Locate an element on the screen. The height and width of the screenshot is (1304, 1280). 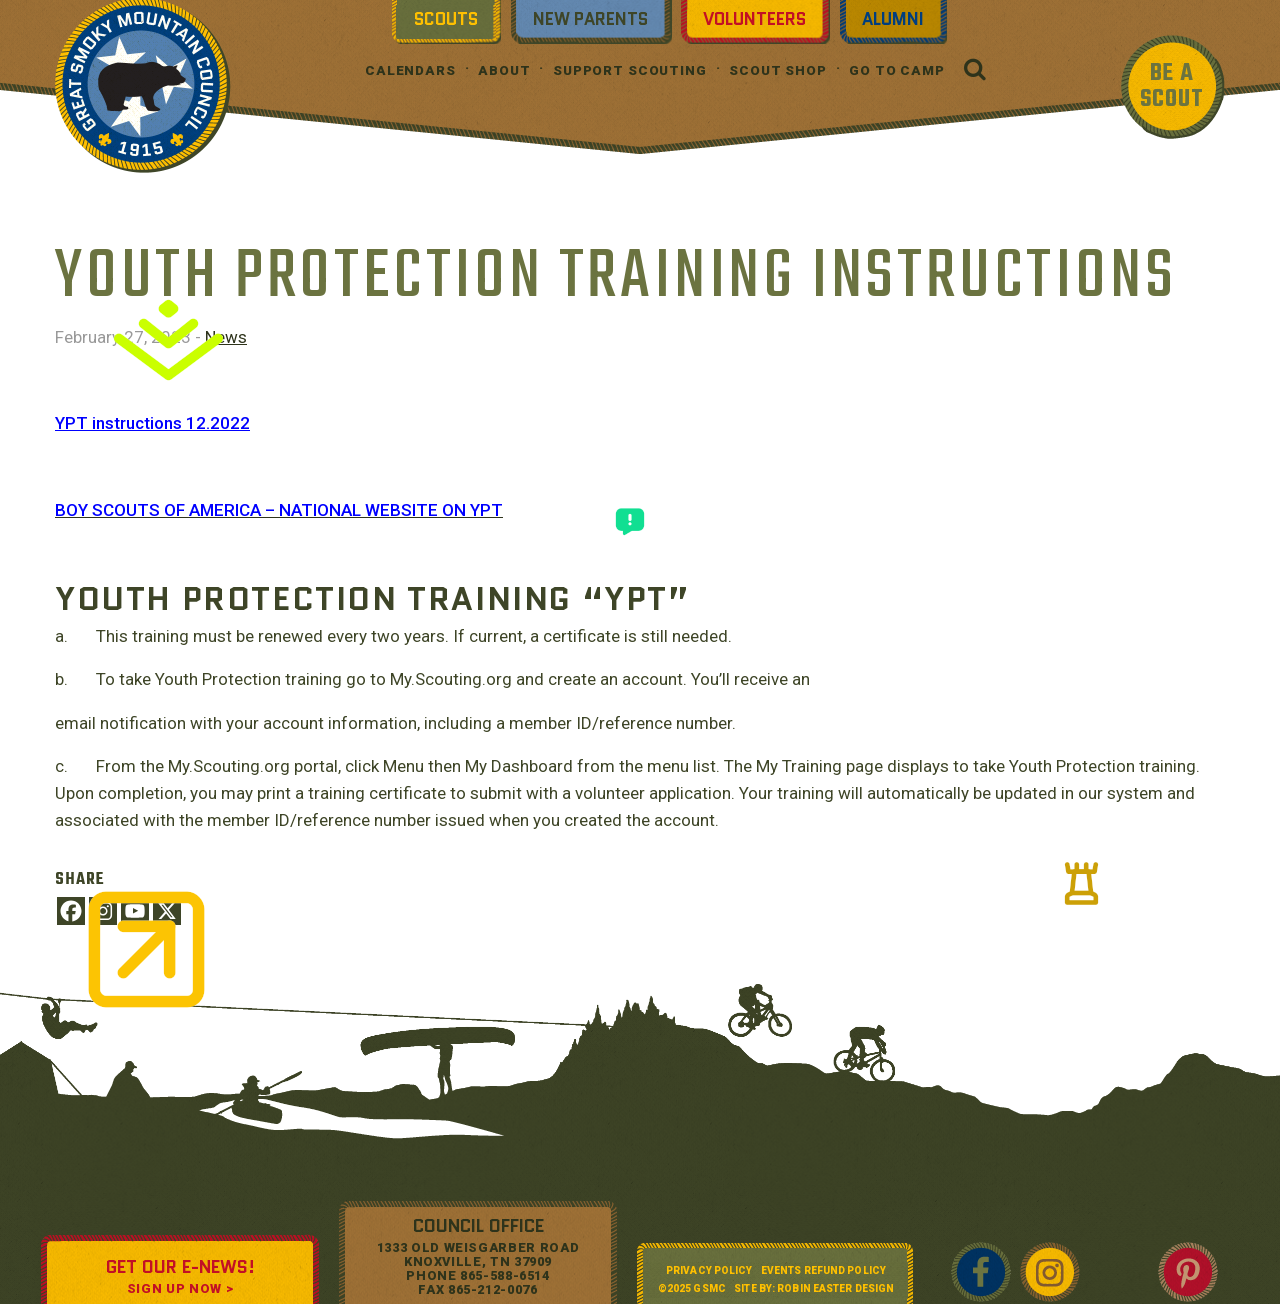
report a message or conversation is located at coordinates (630, 521).